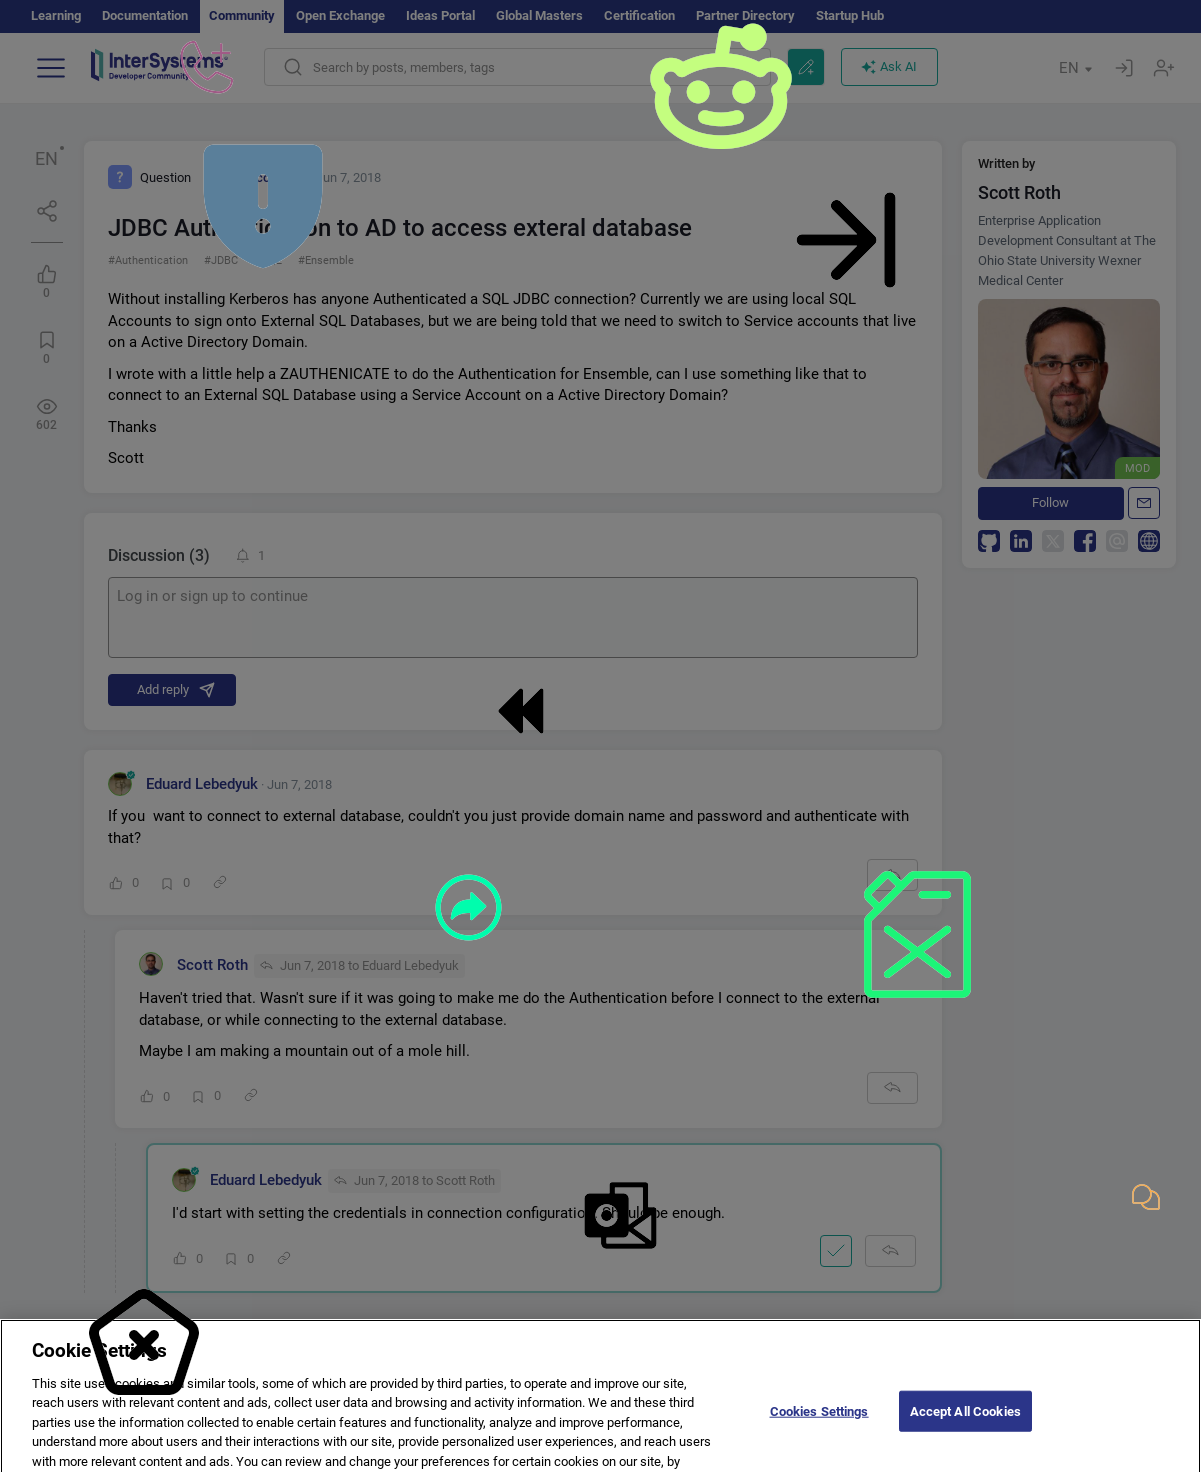 Image resolution: width=1201 pixels, height=1472 pixels. What do you see at coordinates (523, 711) in the screenshot?
I see `skip to previous track or beginning` at bounding box center [523, 711].